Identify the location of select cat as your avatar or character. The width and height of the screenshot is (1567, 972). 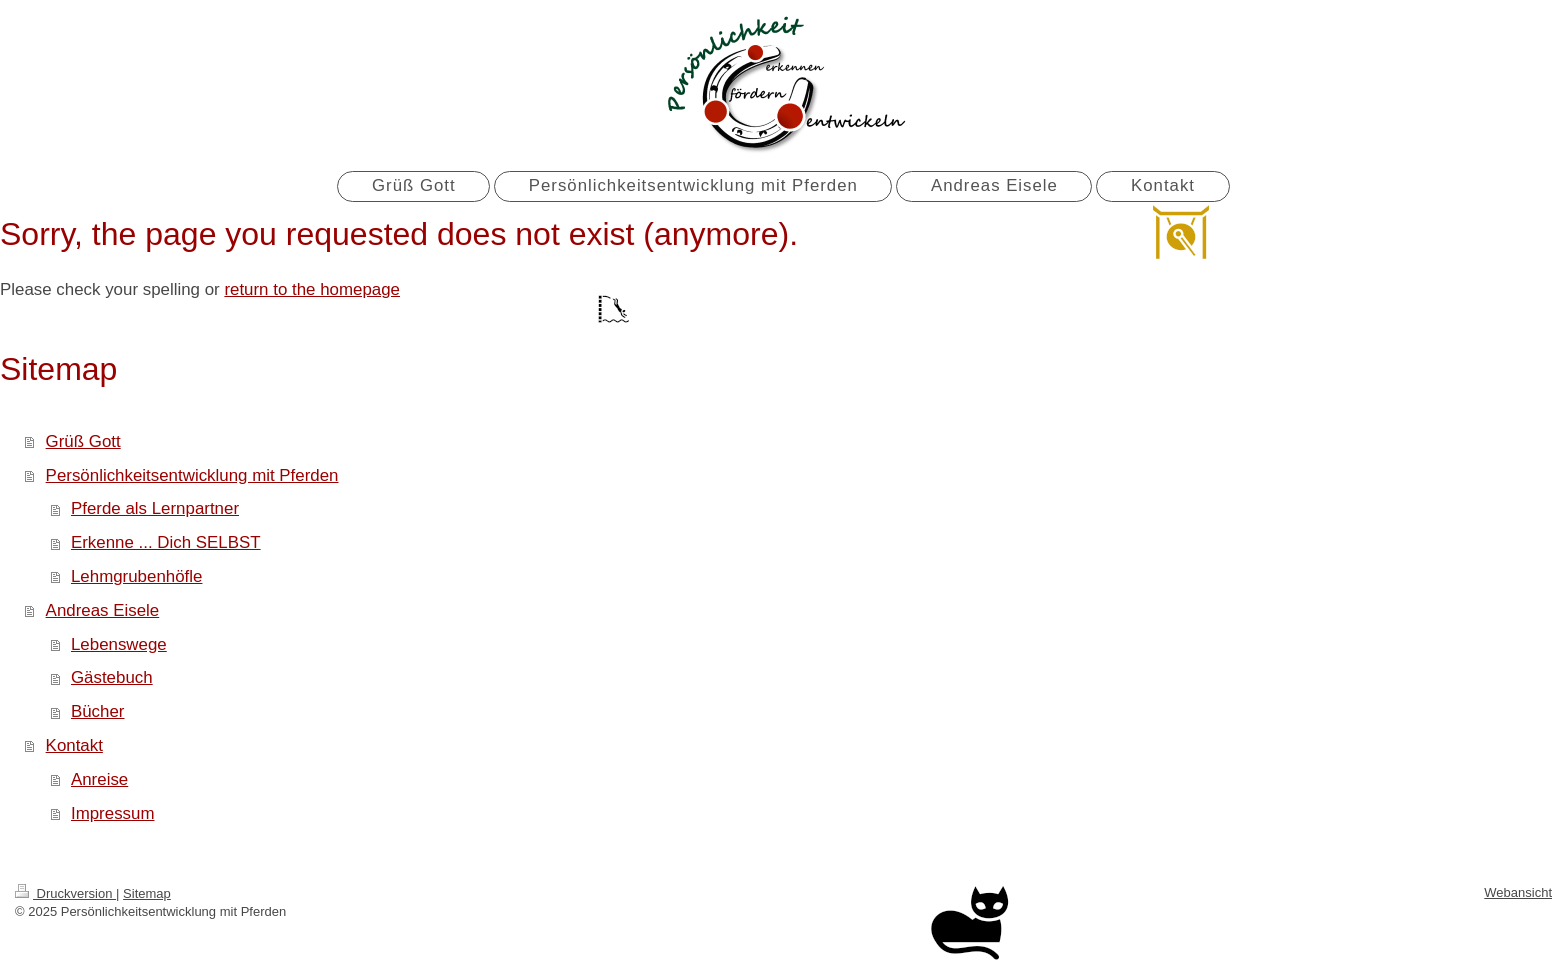
(969, 921).